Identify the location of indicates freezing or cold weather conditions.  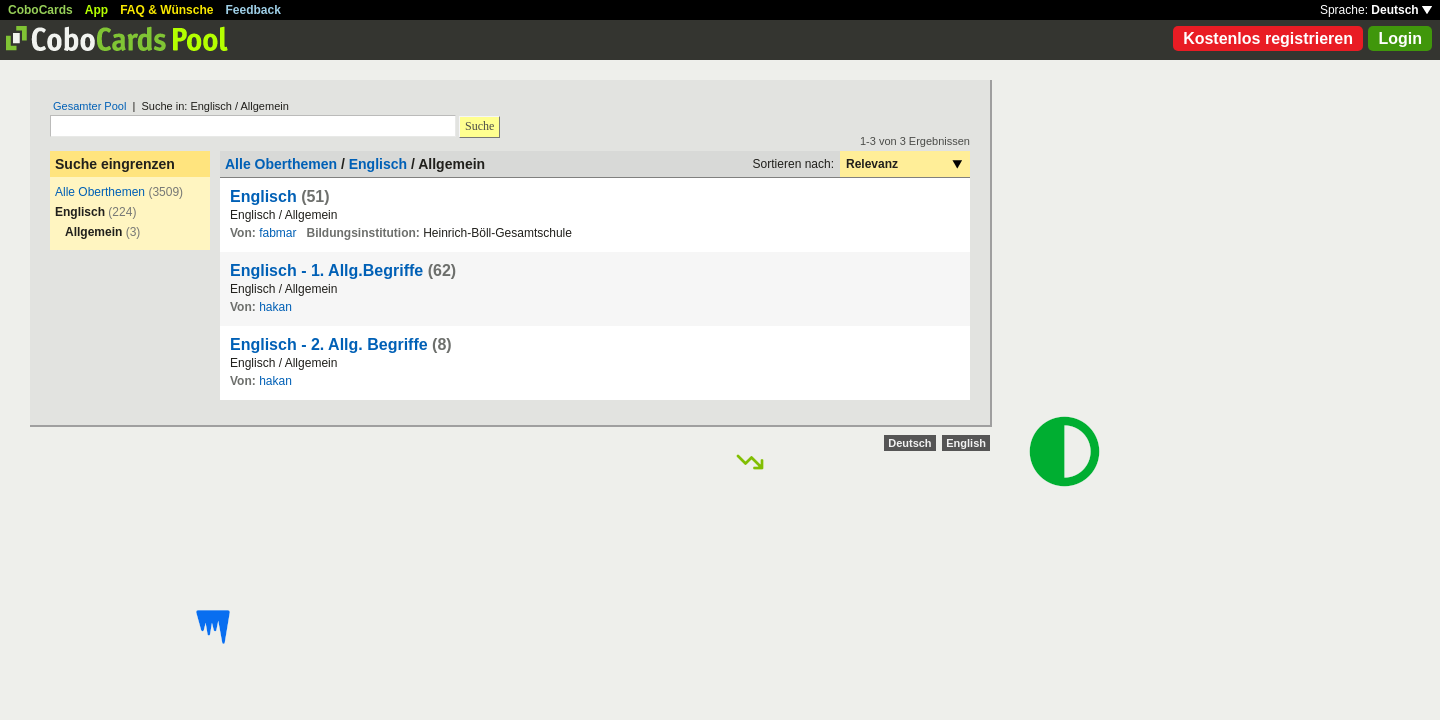
(213, 627).